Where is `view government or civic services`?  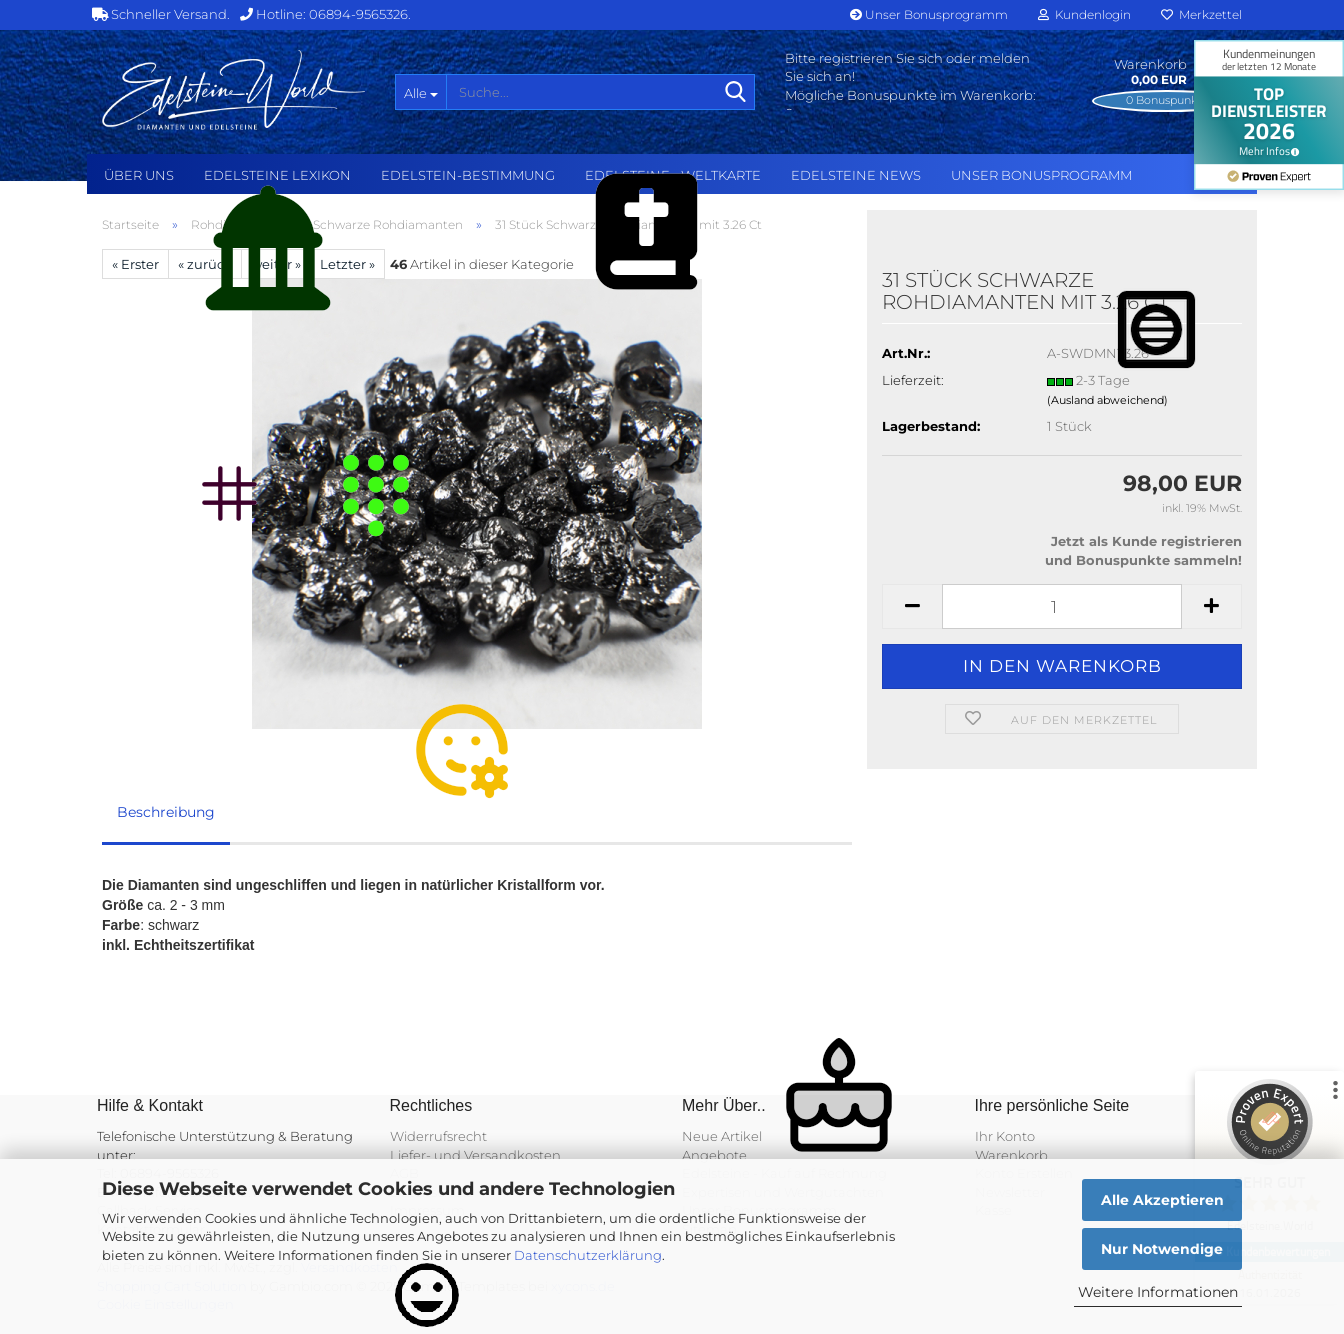
view government or civic services is located at coordinates (268, 248).